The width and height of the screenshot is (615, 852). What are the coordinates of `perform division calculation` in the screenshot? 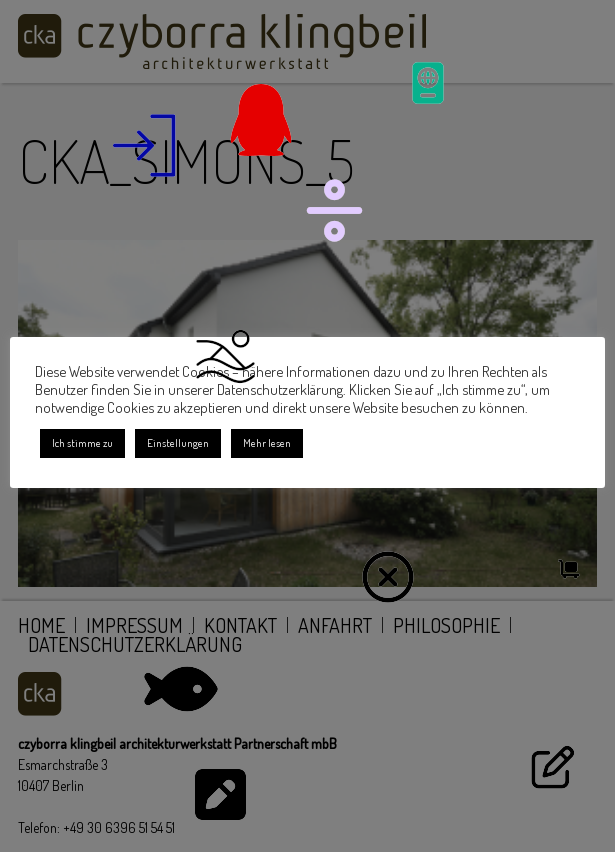 It's located at (334, 210).